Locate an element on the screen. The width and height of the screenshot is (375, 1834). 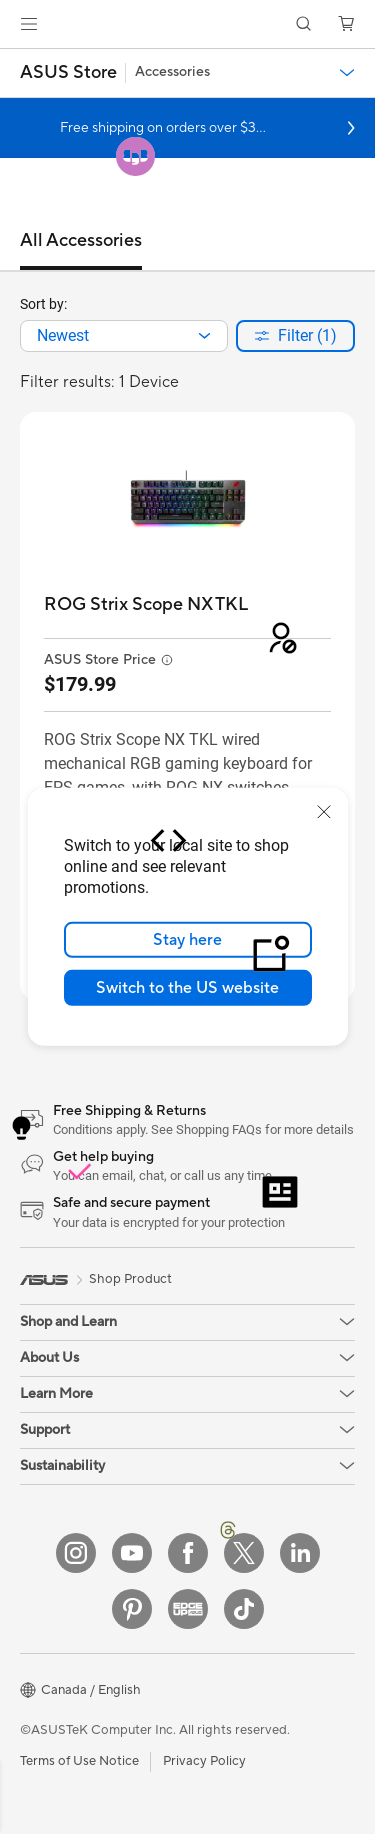
EnterpriseDB company logo is located at coordinates (135, 156).